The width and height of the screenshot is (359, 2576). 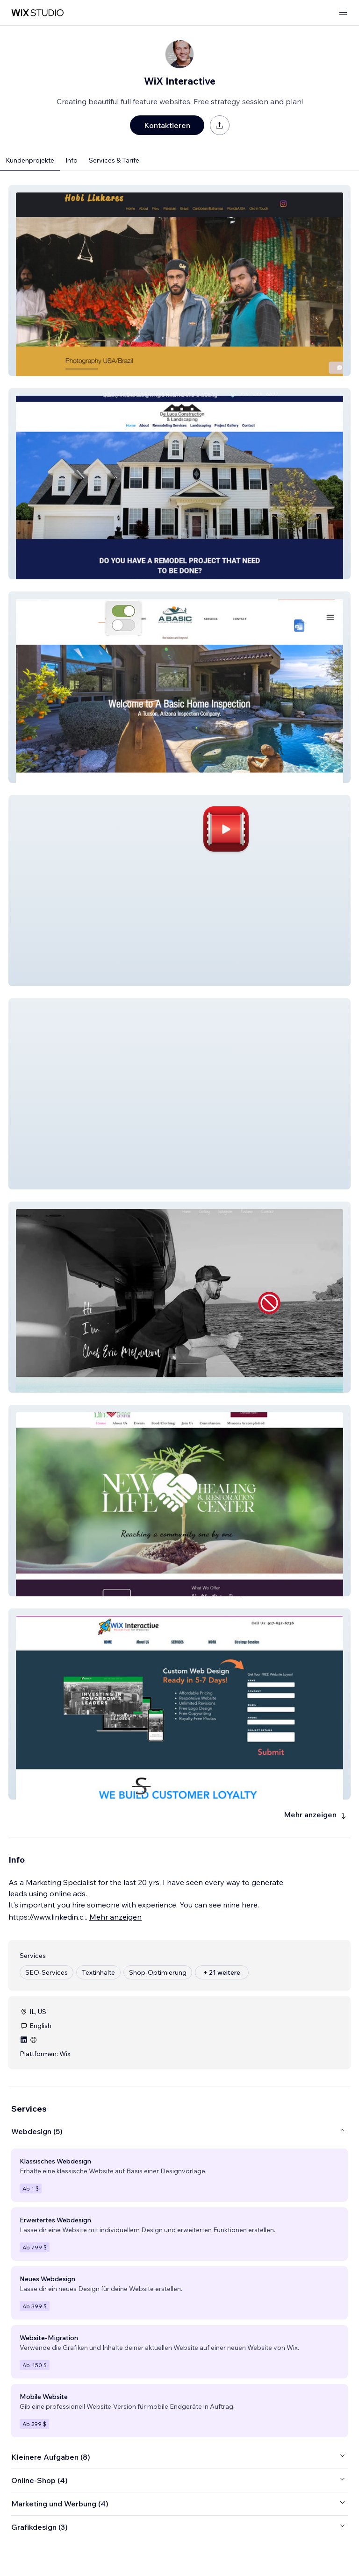 I want to click on open tubefeeder video subscription app, so click(x=226, y=829).